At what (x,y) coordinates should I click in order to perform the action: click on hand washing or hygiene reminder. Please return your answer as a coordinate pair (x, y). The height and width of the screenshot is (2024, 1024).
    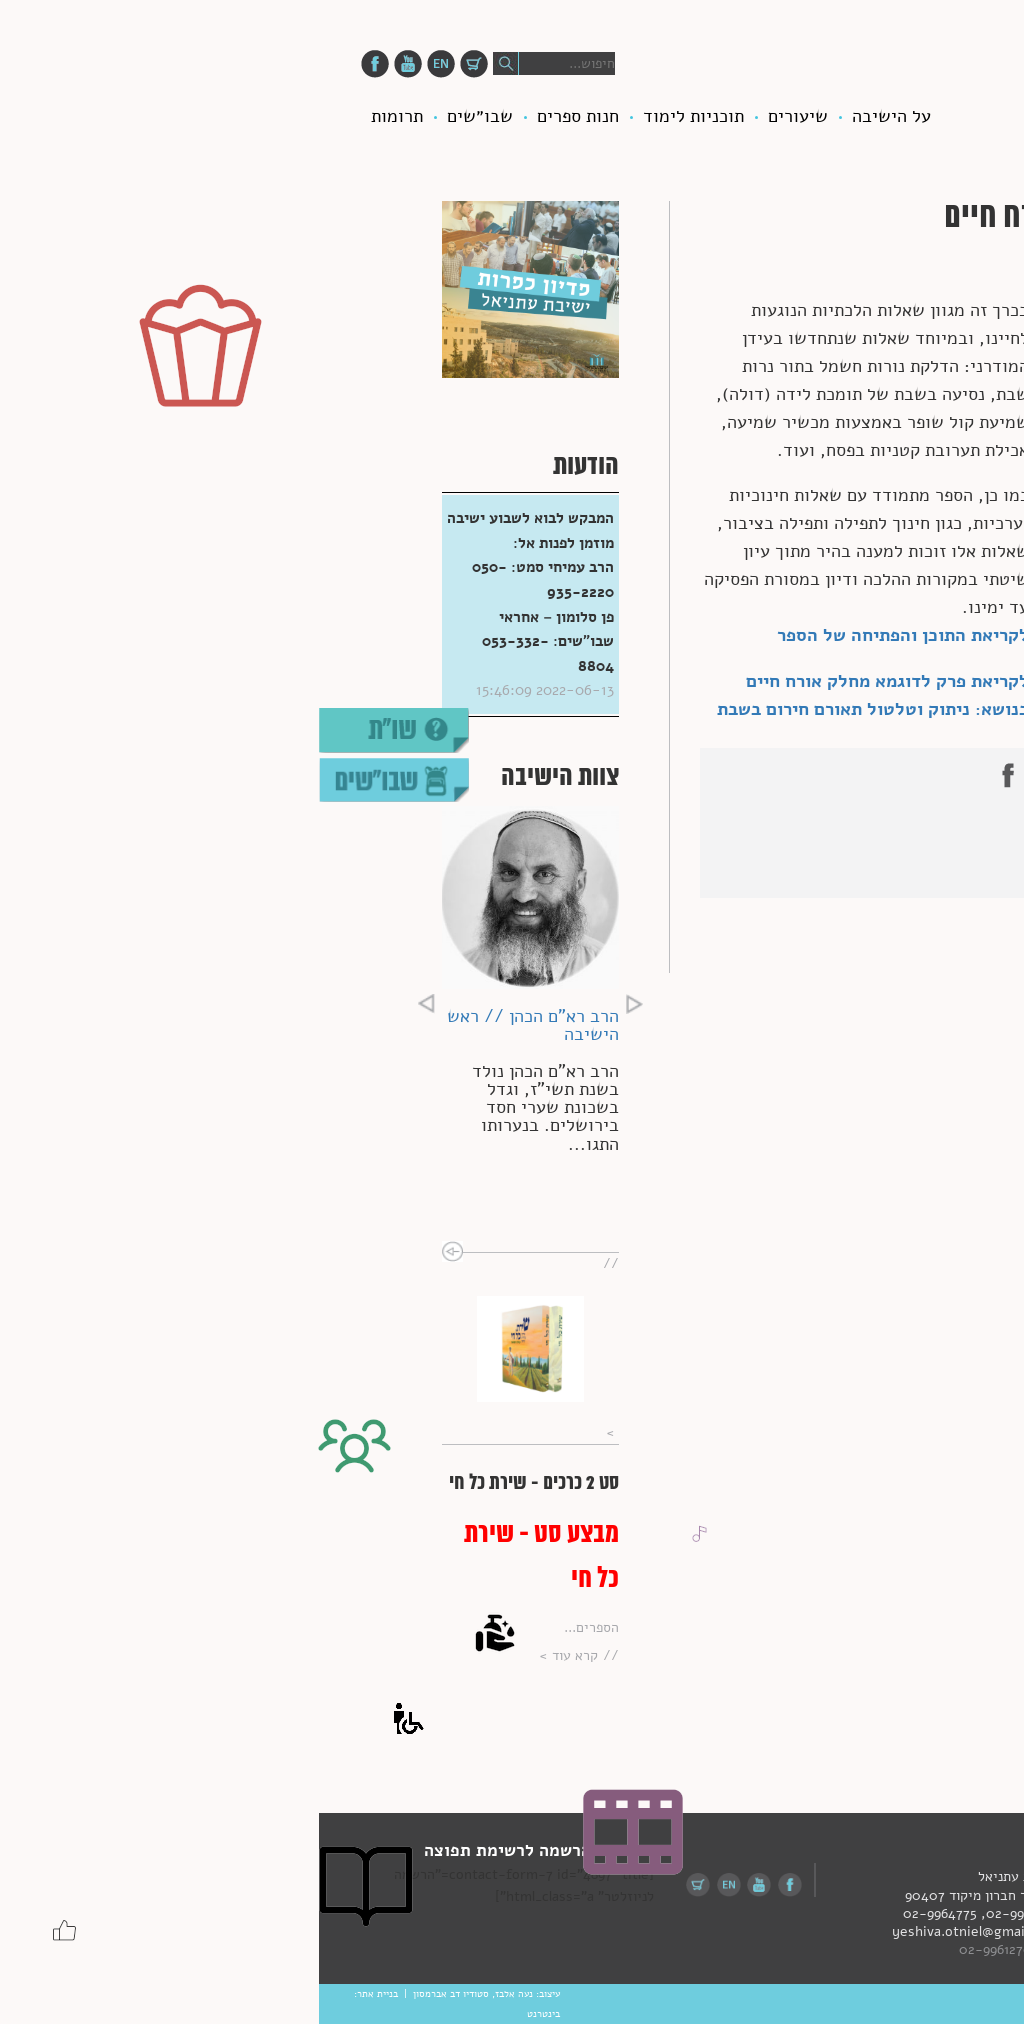
    Looking at the image, I should click on (496, 1633).